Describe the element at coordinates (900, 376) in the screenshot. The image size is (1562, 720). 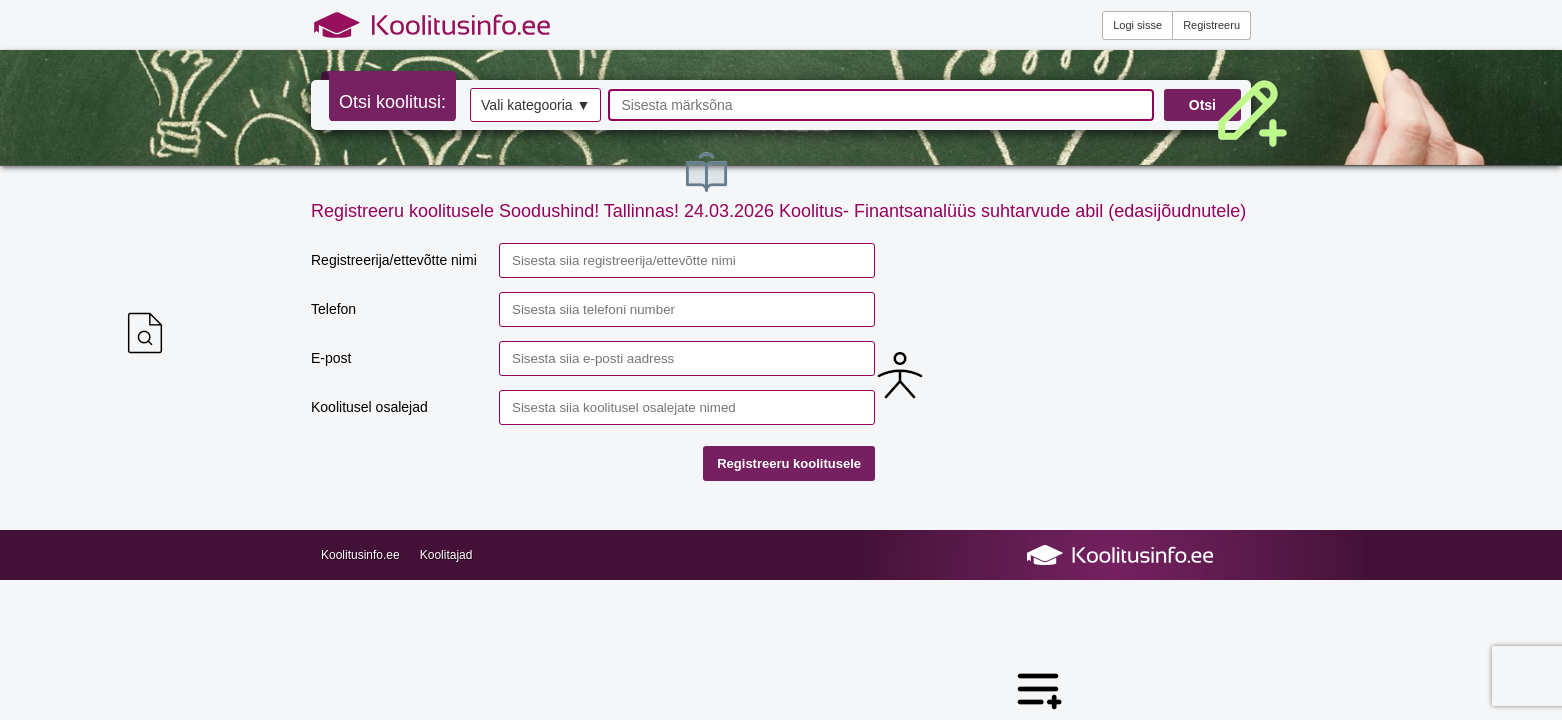
I see `view user profile` at that location.